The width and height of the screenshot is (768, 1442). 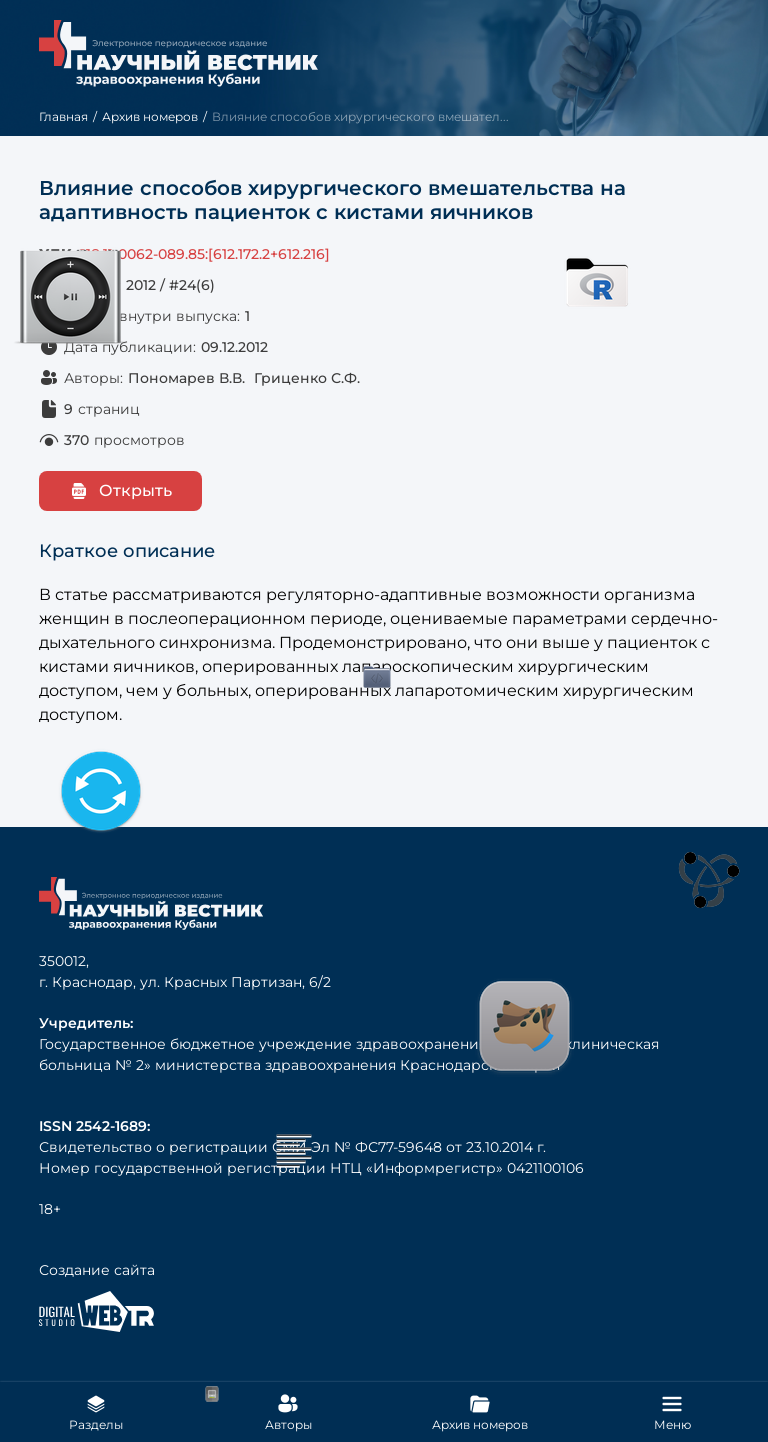 I want to click on open kerberos authentication settings, so click(x=524, y=1027).